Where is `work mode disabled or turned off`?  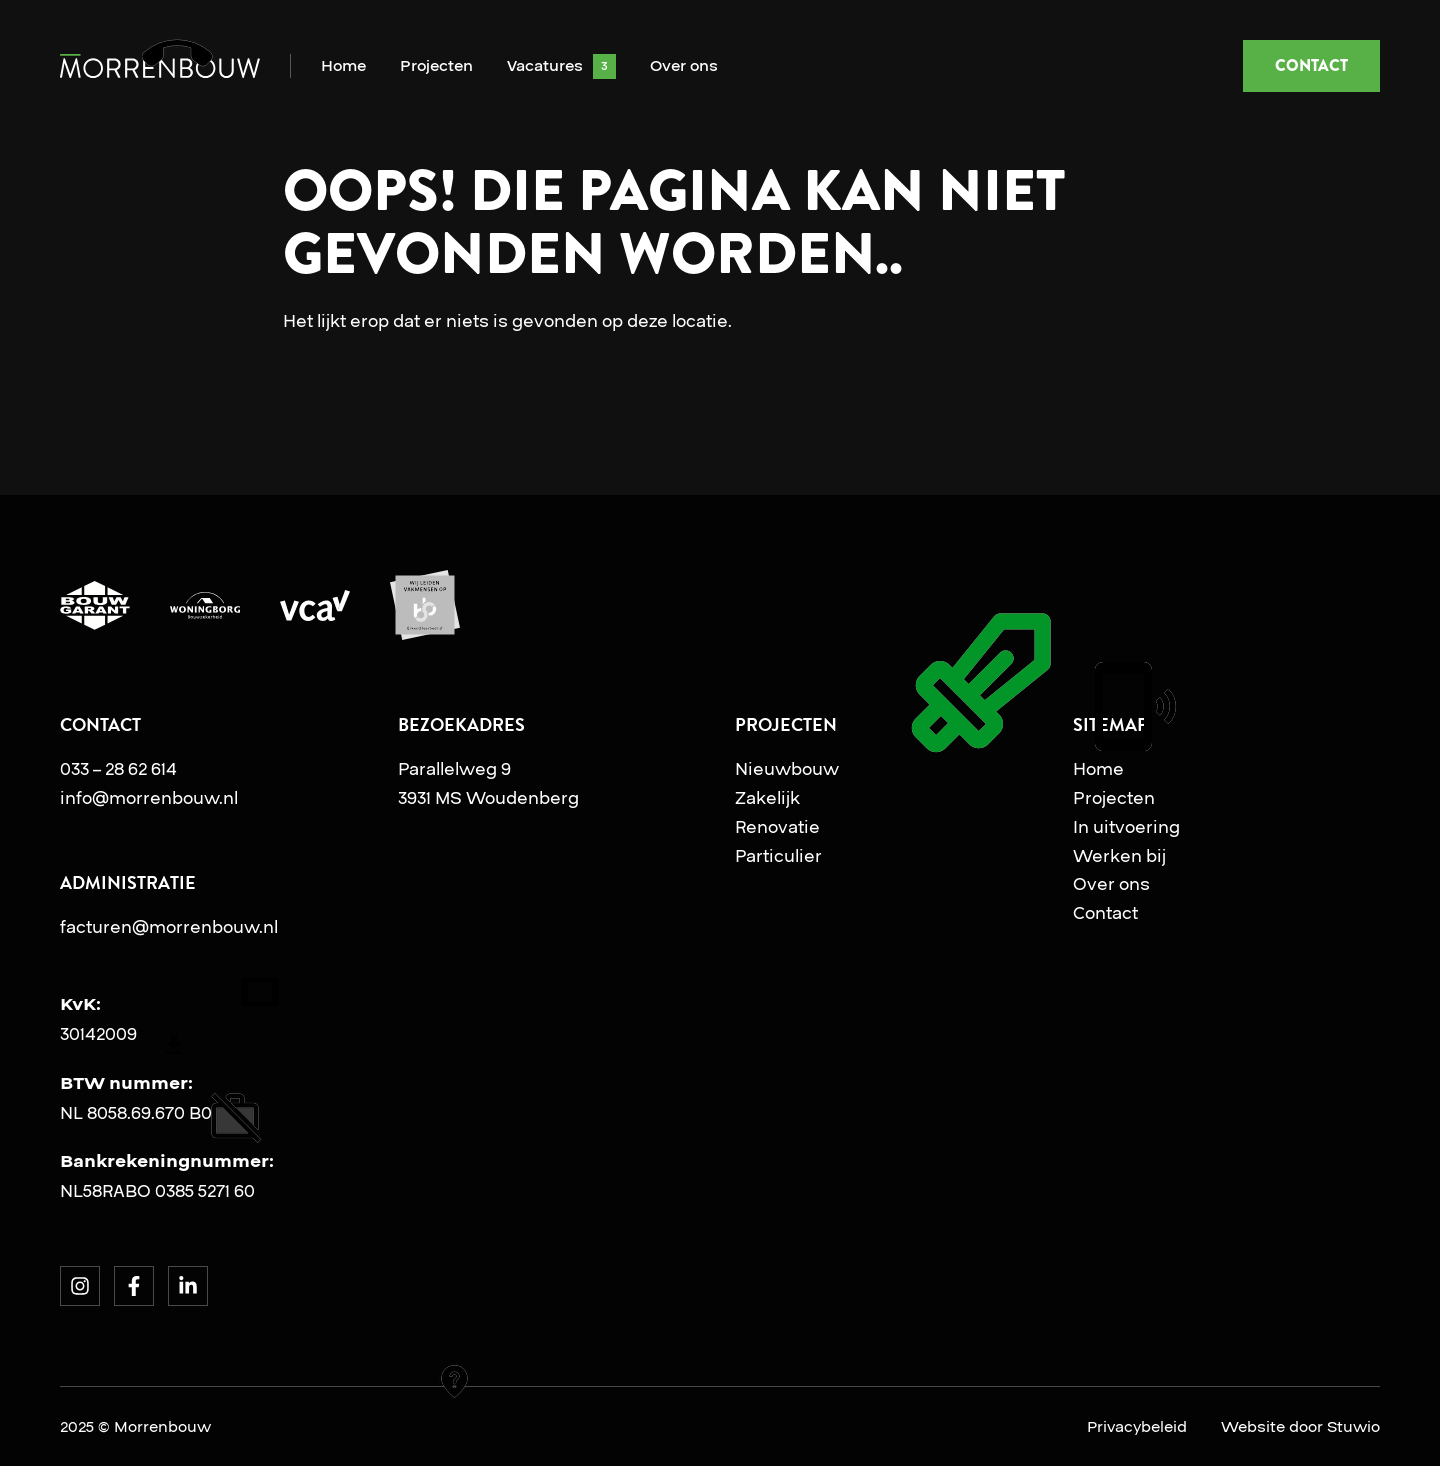
work mode disabled or turned off is located at coordinates (235, 1117).